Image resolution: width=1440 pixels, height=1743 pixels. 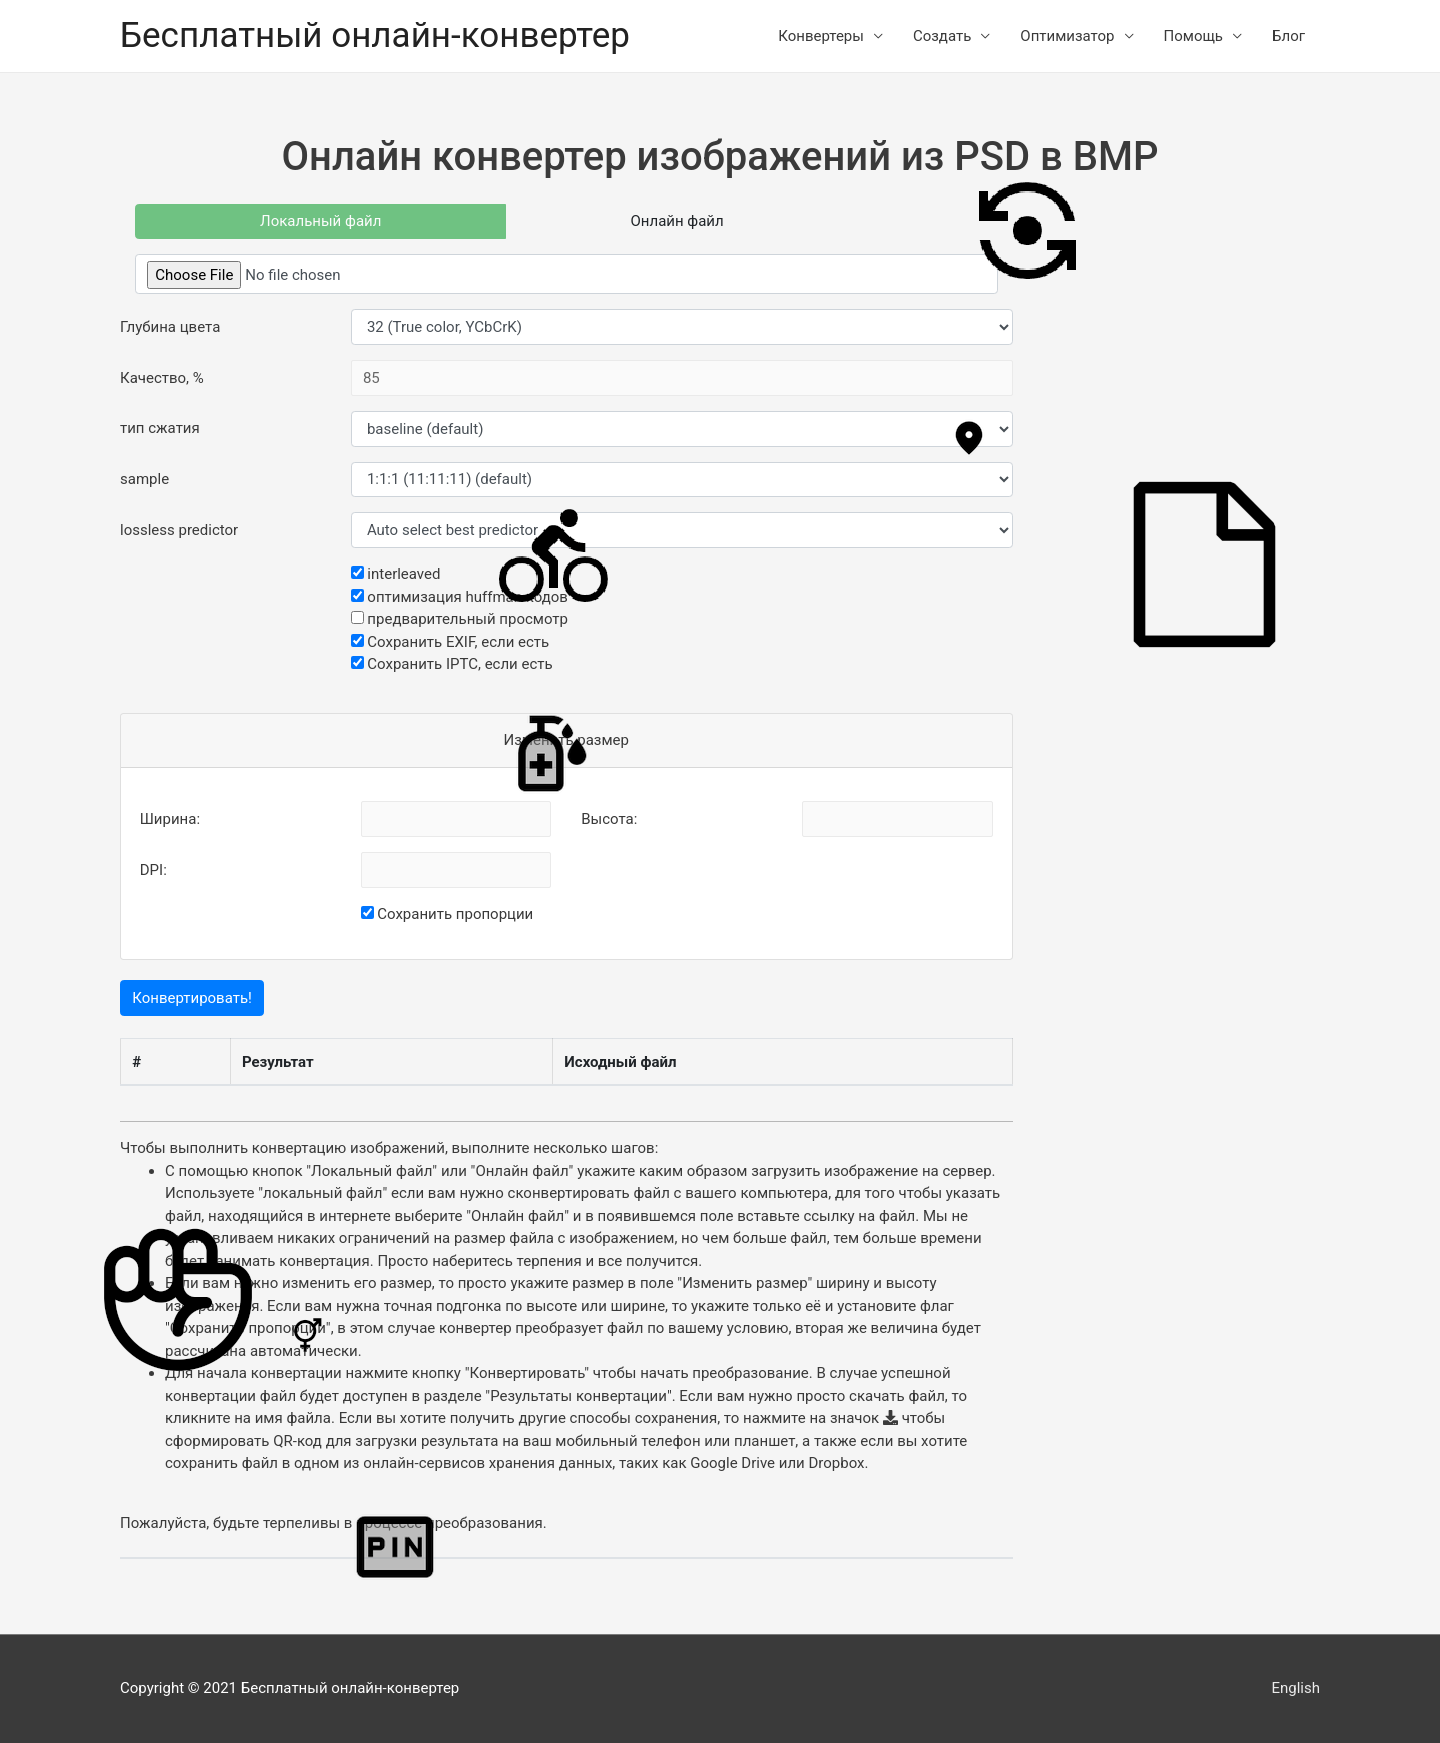 I want to click on show solidarity or support, so click(x=178, y=1297).